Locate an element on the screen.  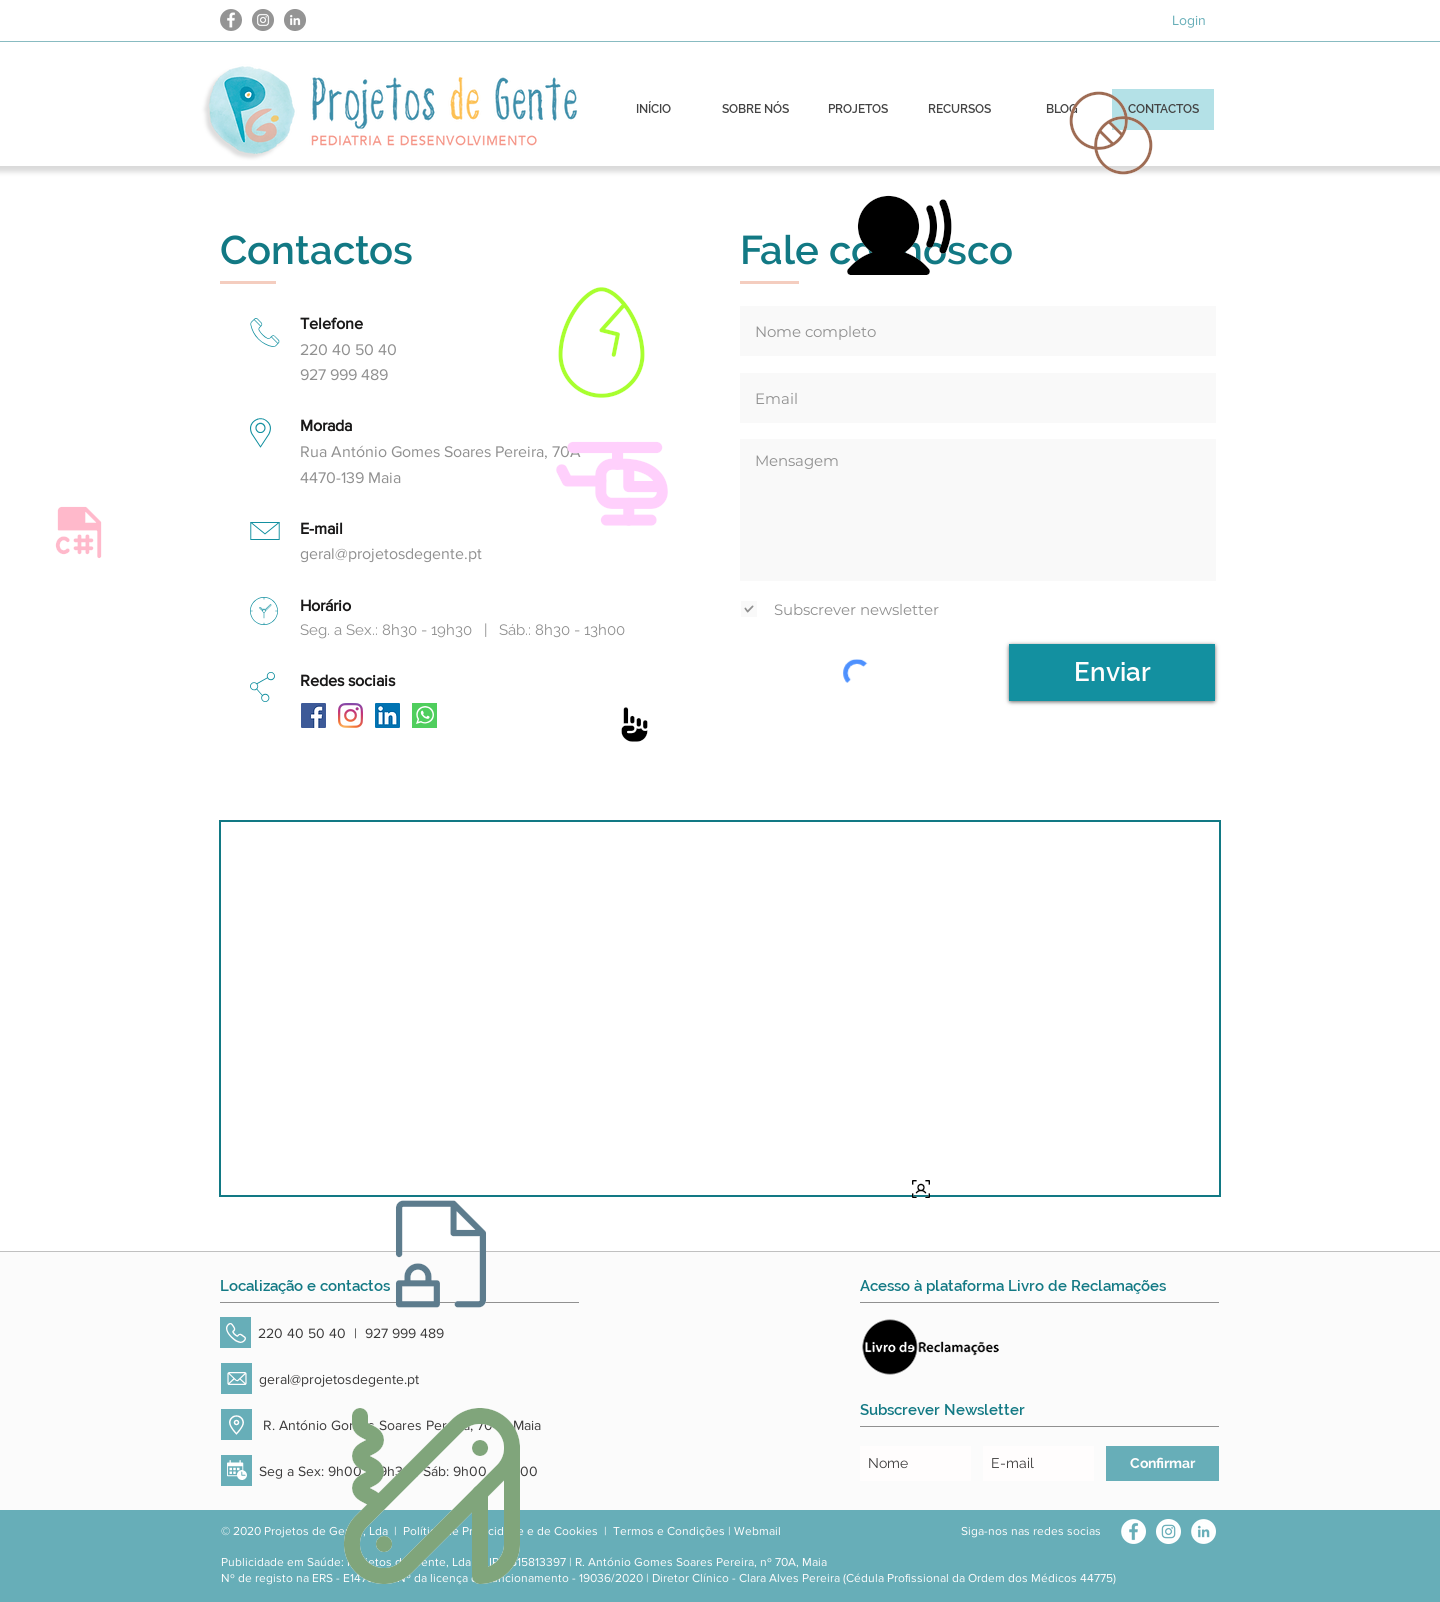
tap to select or indicate a point of interest is located at coordinates (634, 724).